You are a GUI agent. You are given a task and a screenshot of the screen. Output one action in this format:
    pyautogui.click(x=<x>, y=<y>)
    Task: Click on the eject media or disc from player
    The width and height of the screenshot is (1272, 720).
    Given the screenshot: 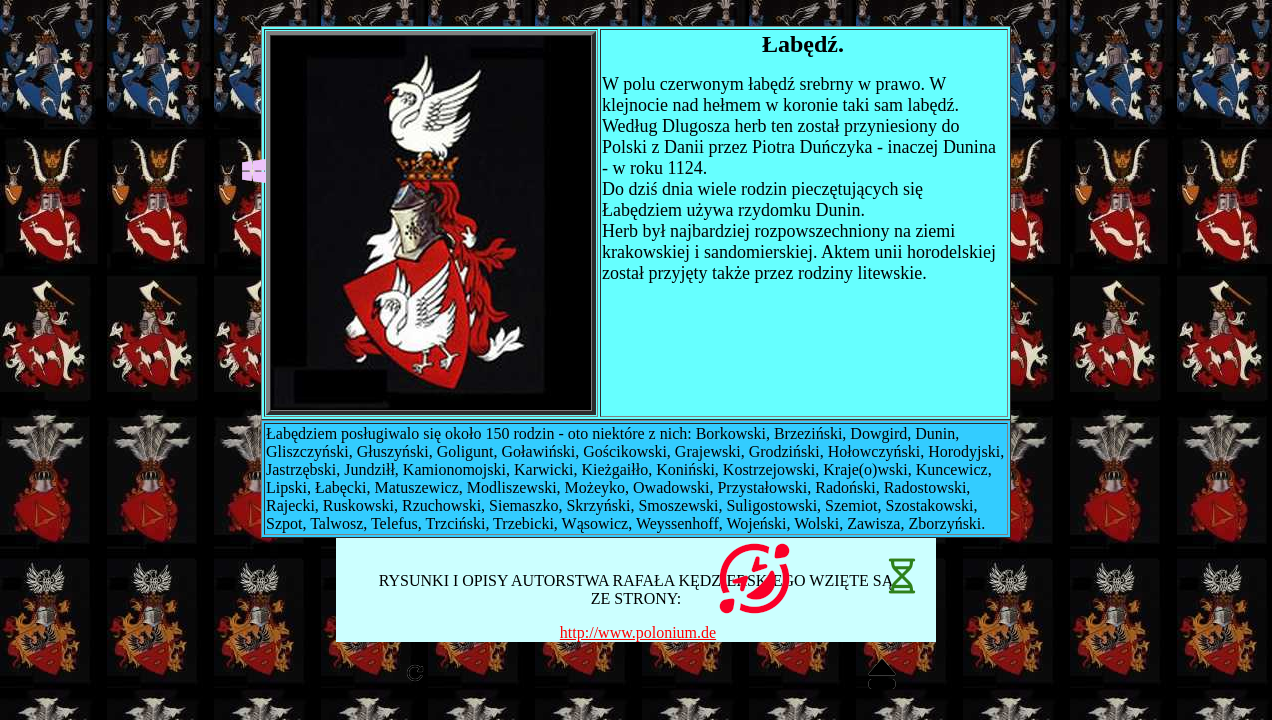 What is the action you would take?
    pyautogui.click(x=882, y=674)
    